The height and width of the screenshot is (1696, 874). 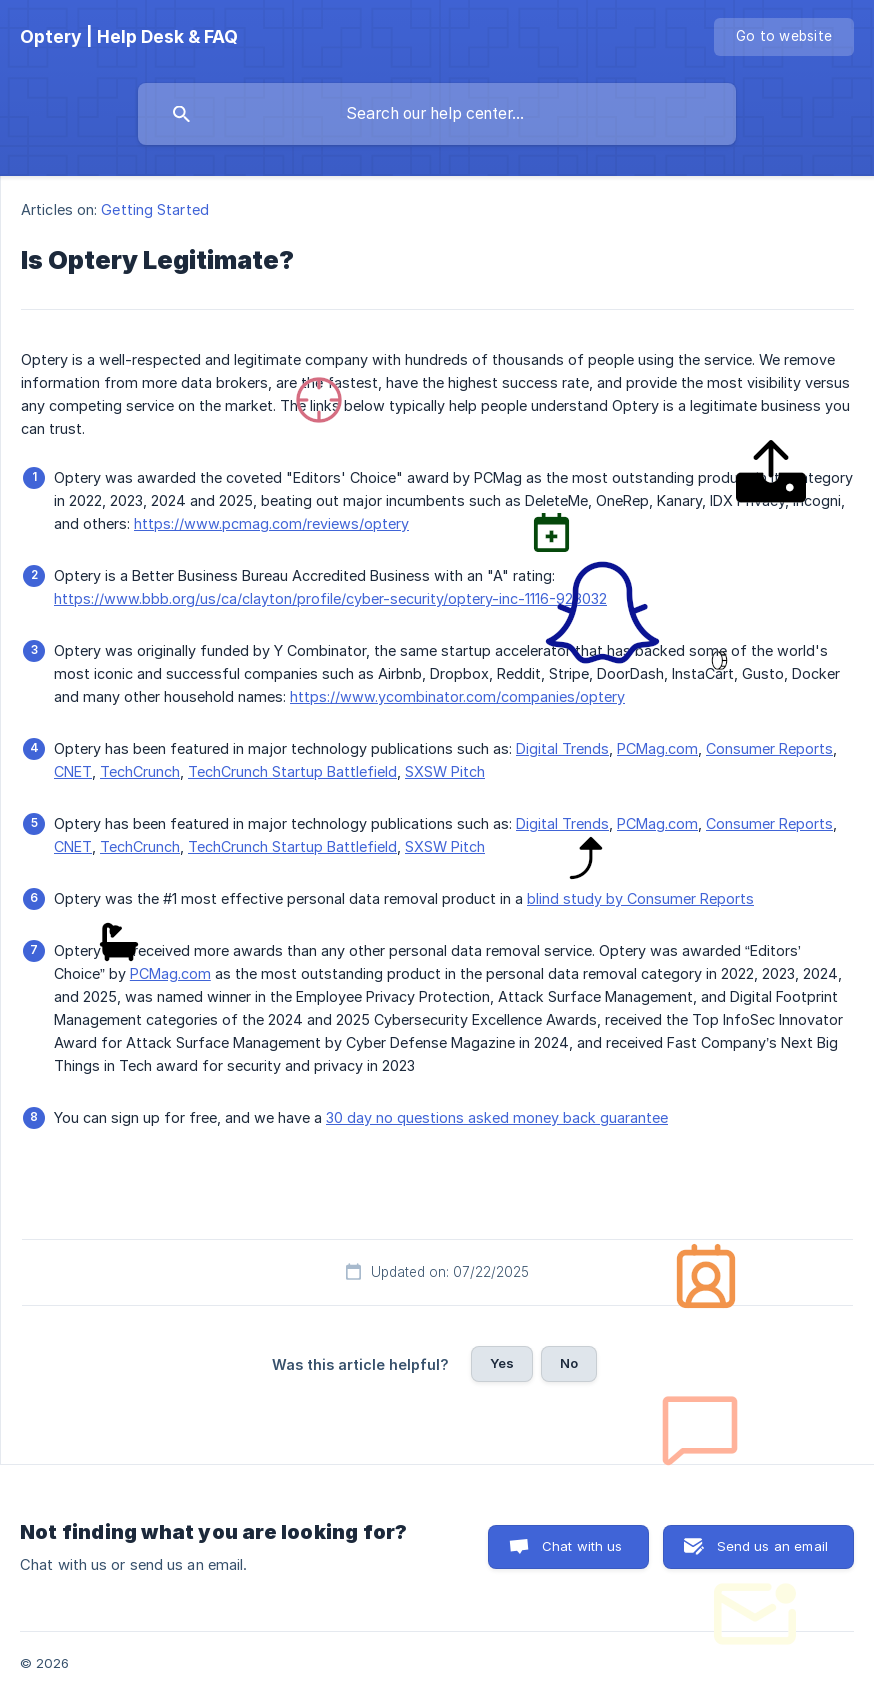 I want to click on indicates unread messages or notifications, so click(x=755, y=1614).